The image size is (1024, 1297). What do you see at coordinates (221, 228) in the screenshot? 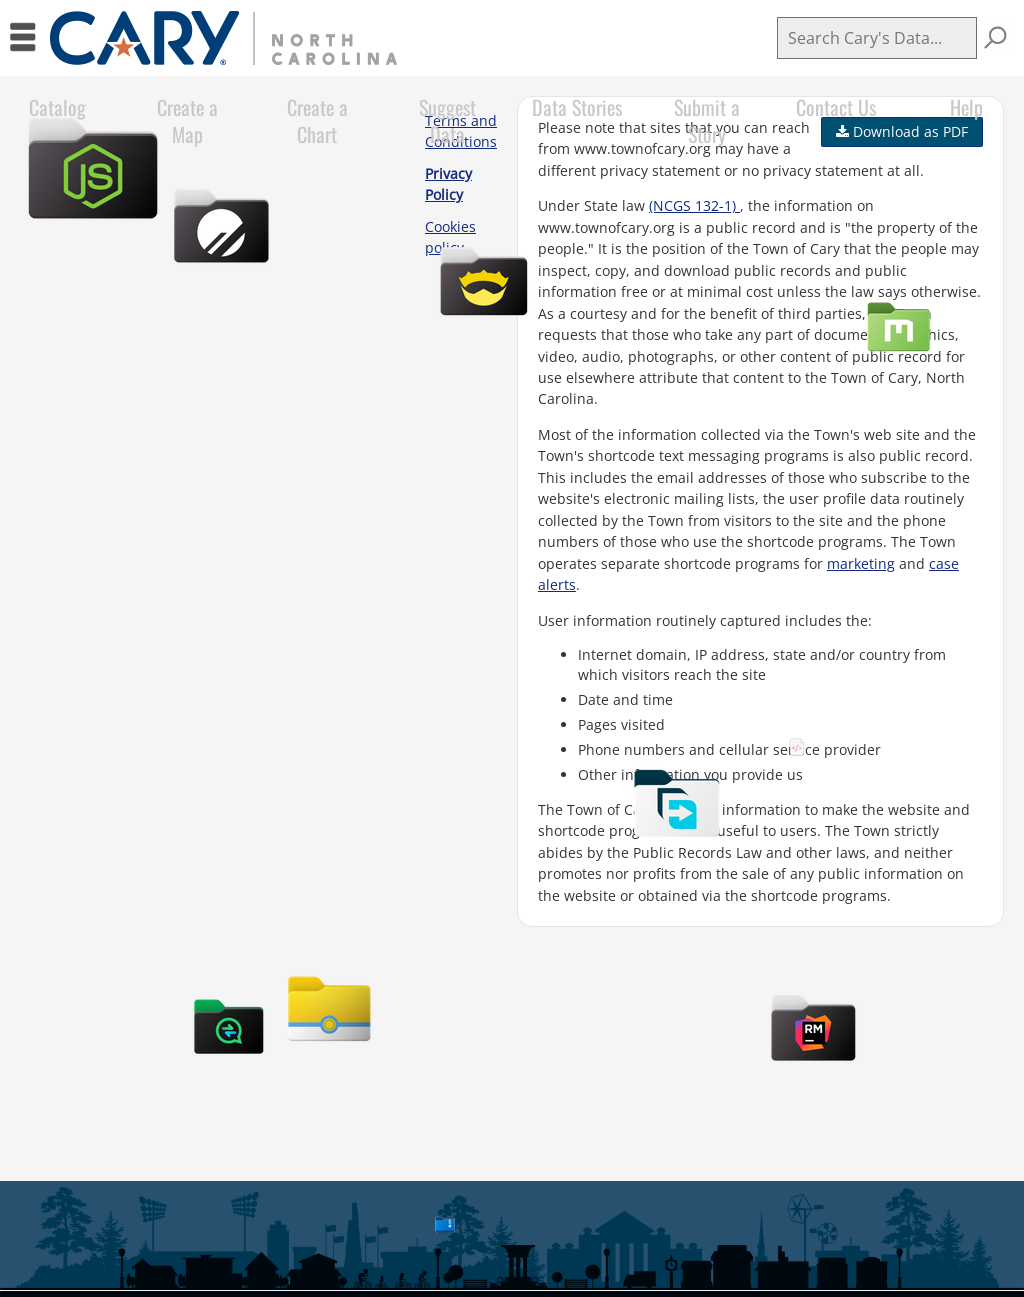
I see `folder containing PlanetScale database files` at bounding box center [221, 228].